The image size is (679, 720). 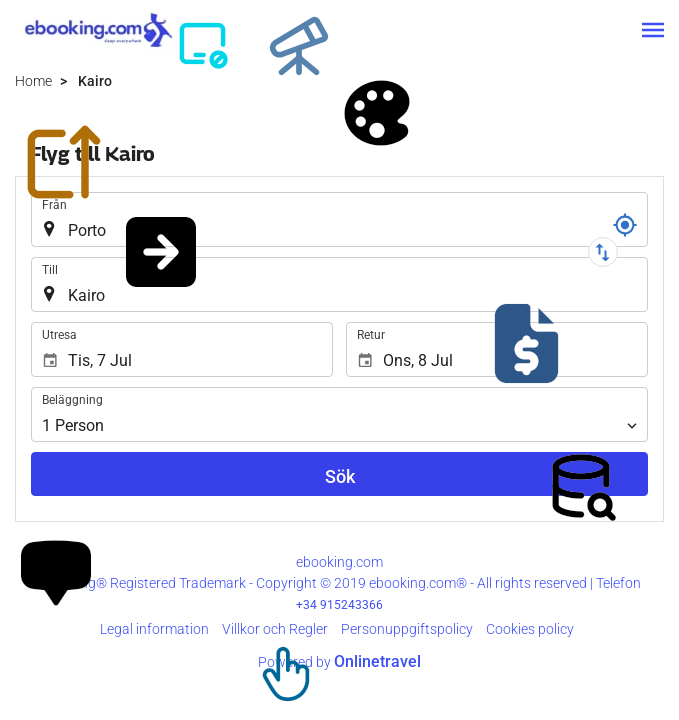 What do you see at coordinates (62, 164) in the screenshot?
I see `auto-fit content to top edge` at bounding box center [62, 164].